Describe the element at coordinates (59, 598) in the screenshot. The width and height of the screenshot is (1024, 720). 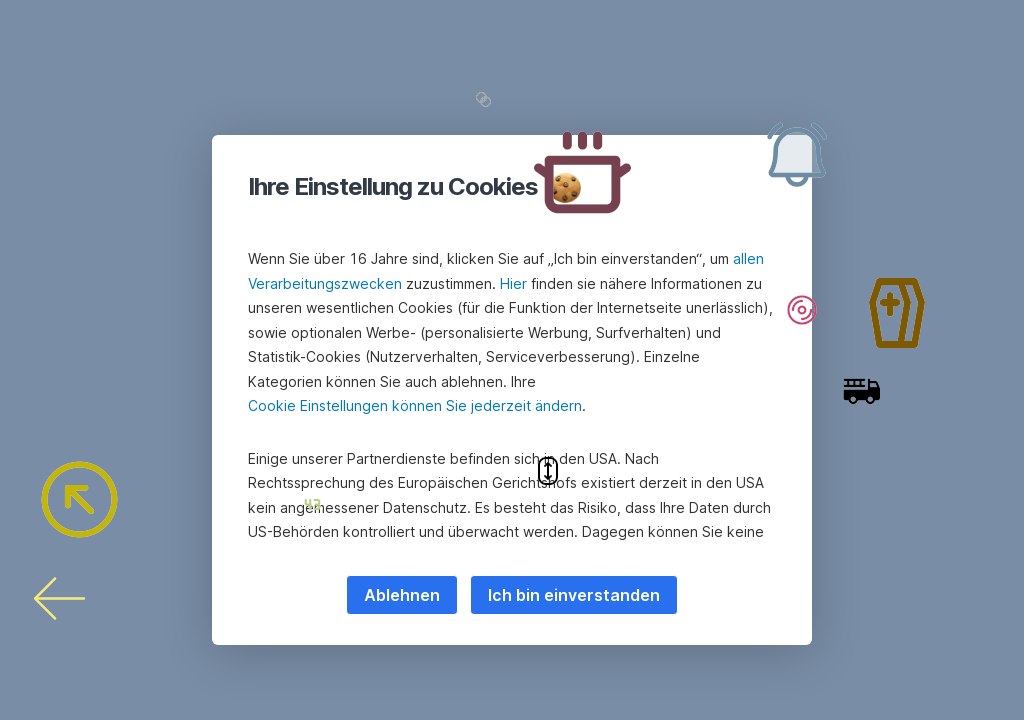
I see `go back to the previous screen` at that location.